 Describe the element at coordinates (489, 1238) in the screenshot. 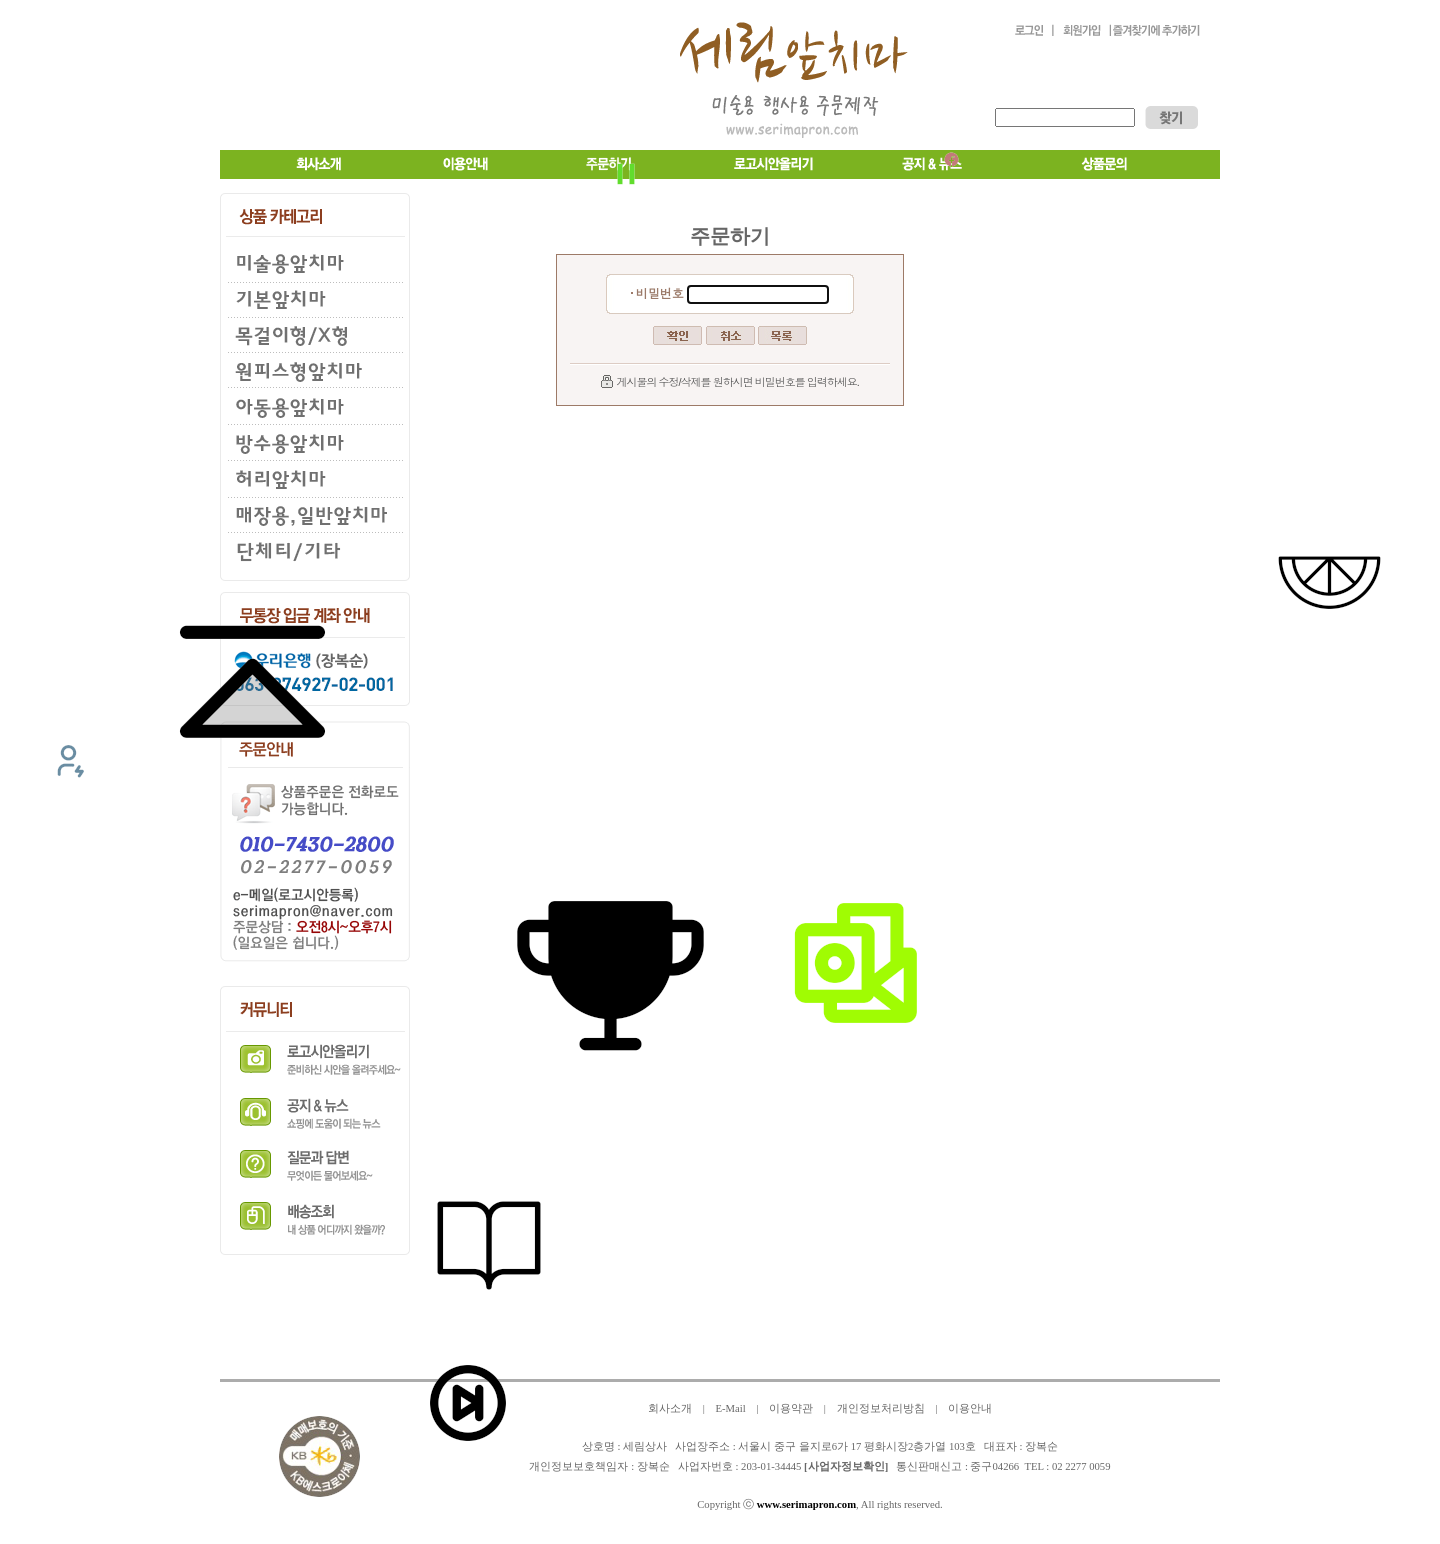

I see `open a book or reading view` at that location.